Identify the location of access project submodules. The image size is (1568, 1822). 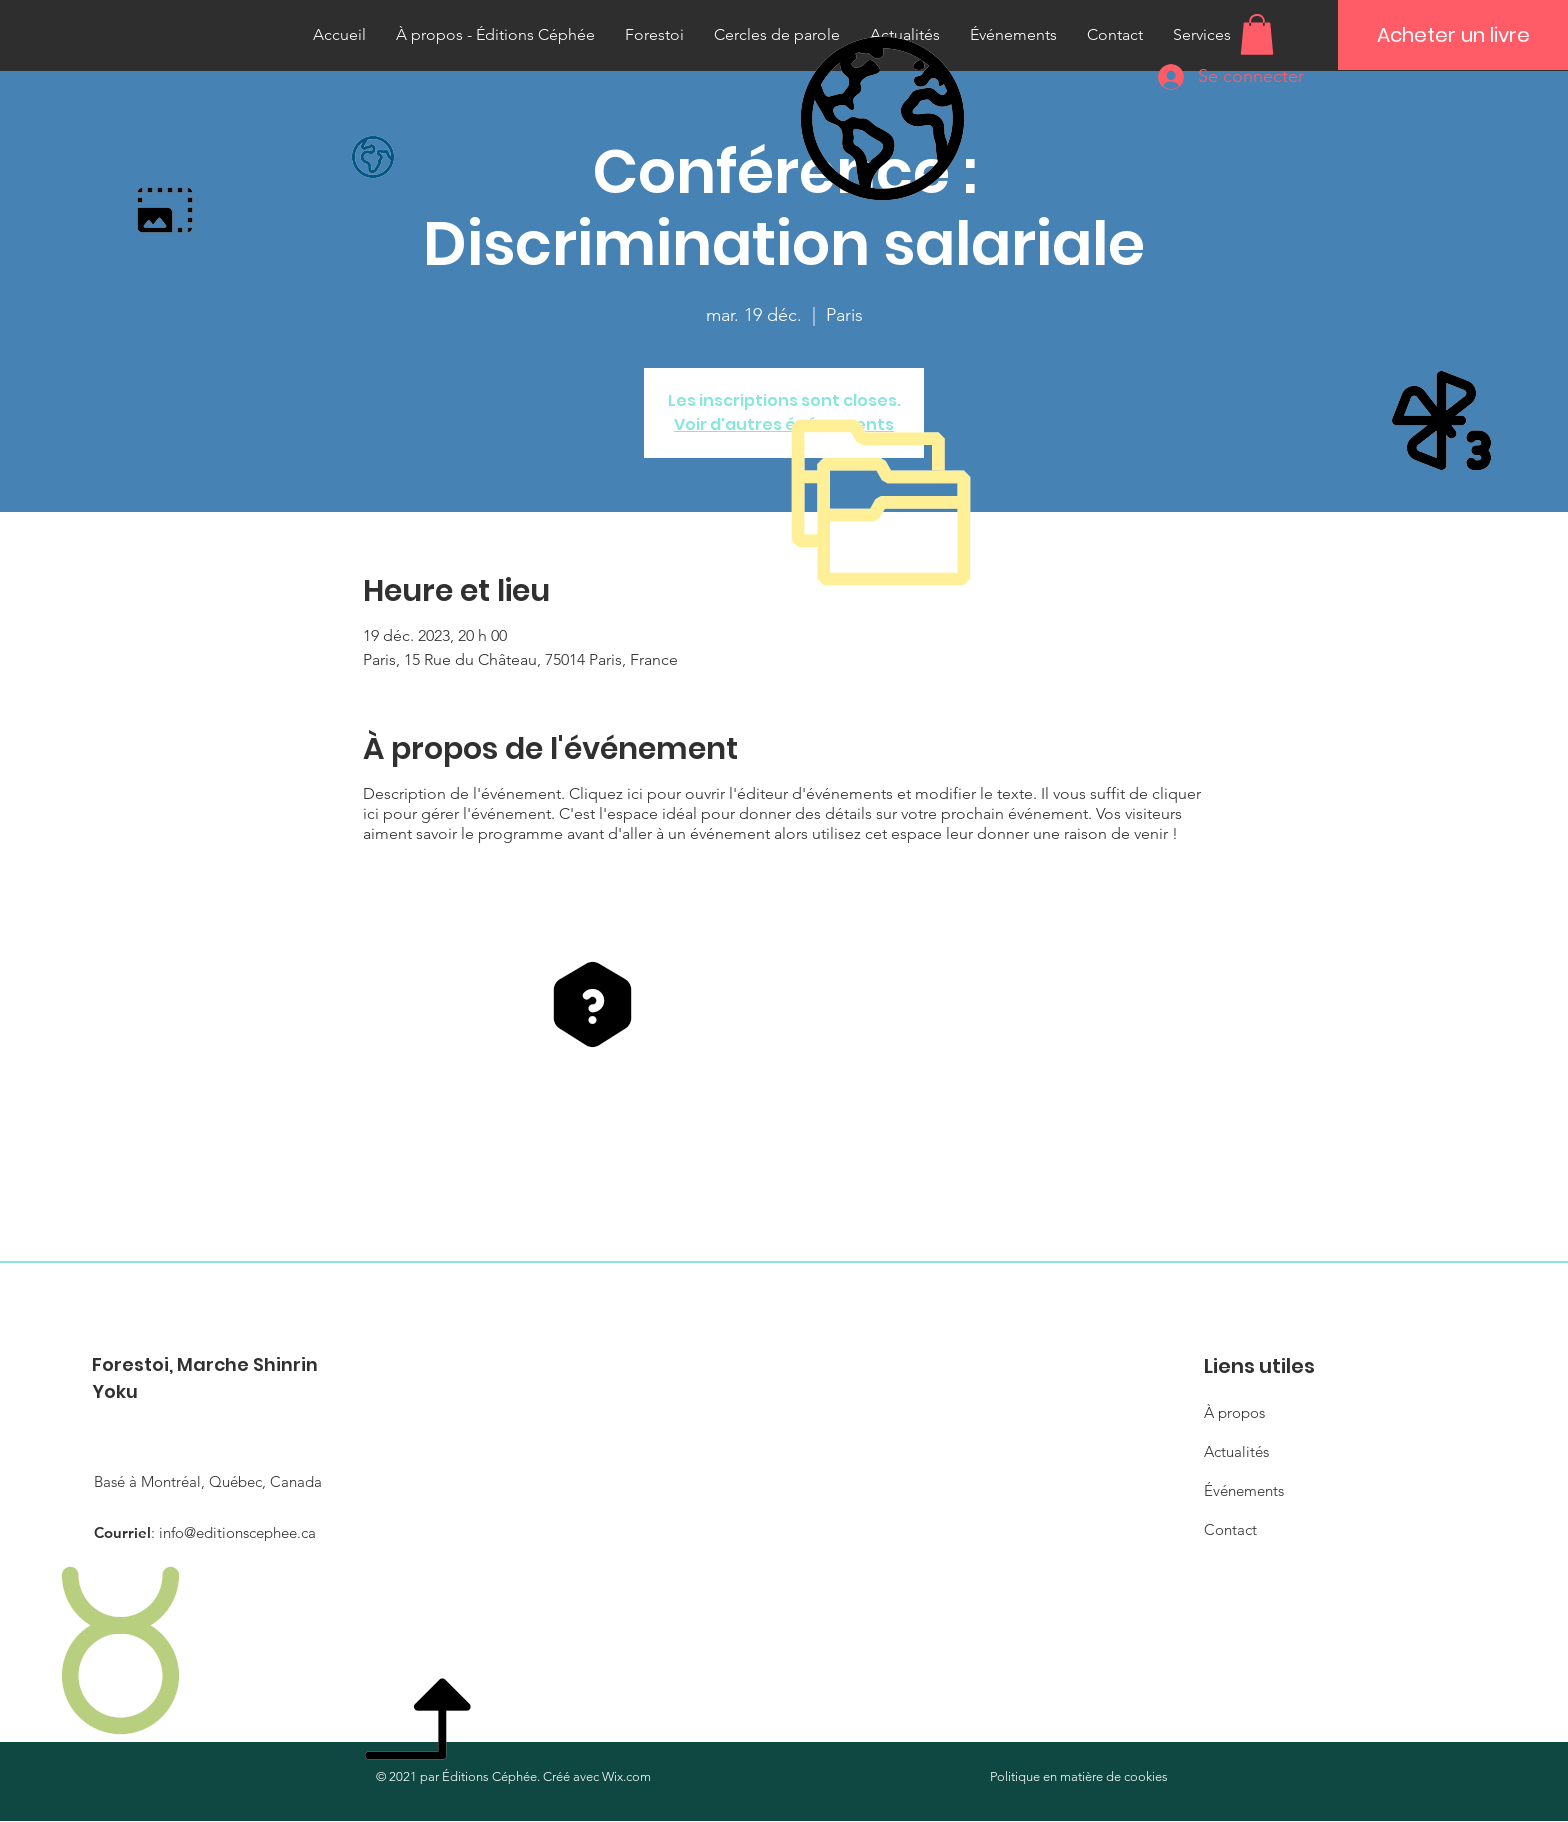
(881, 496).